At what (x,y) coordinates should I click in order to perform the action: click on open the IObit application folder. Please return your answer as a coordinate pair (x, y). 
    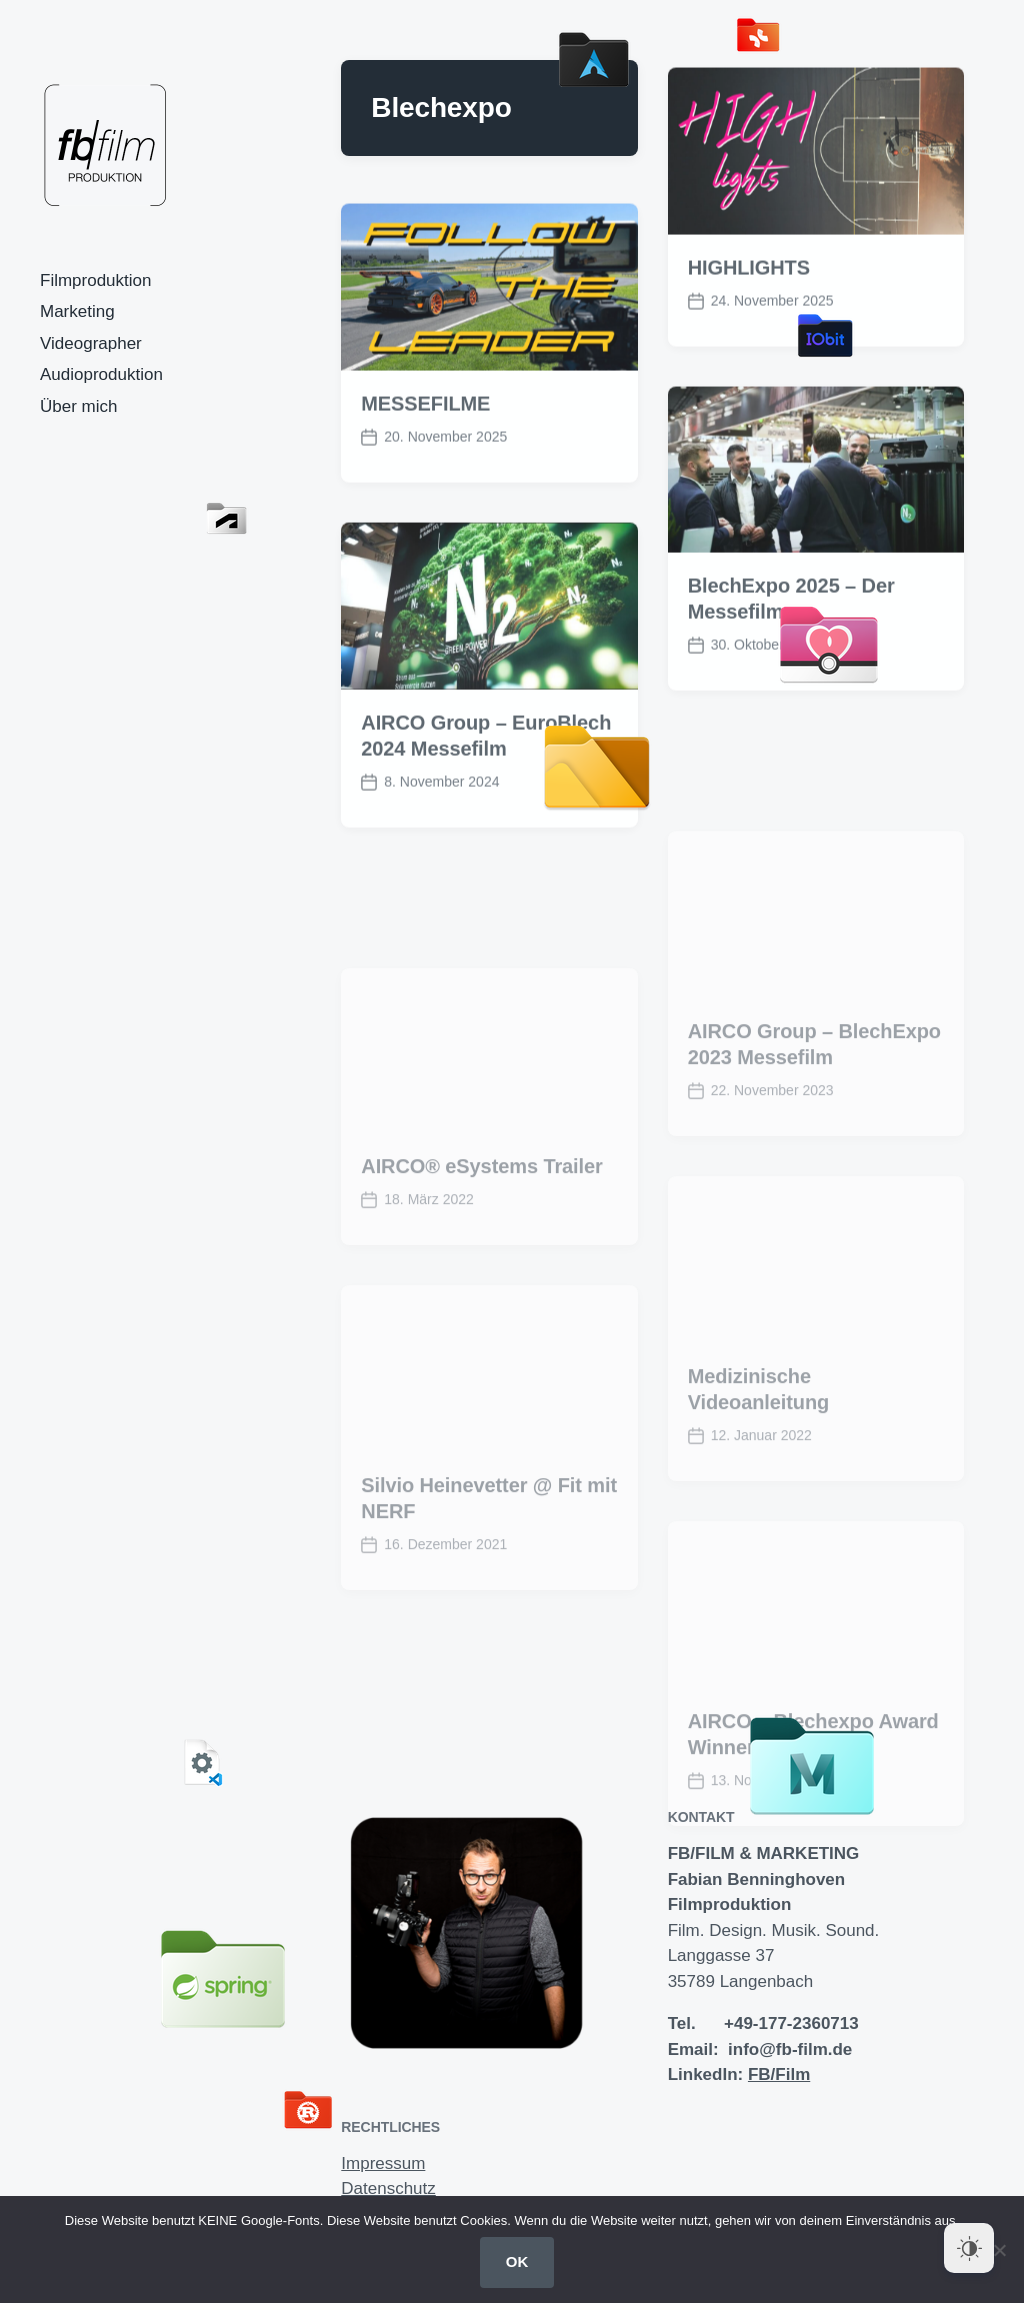
    Looking at the image, I should click on (825, 337).